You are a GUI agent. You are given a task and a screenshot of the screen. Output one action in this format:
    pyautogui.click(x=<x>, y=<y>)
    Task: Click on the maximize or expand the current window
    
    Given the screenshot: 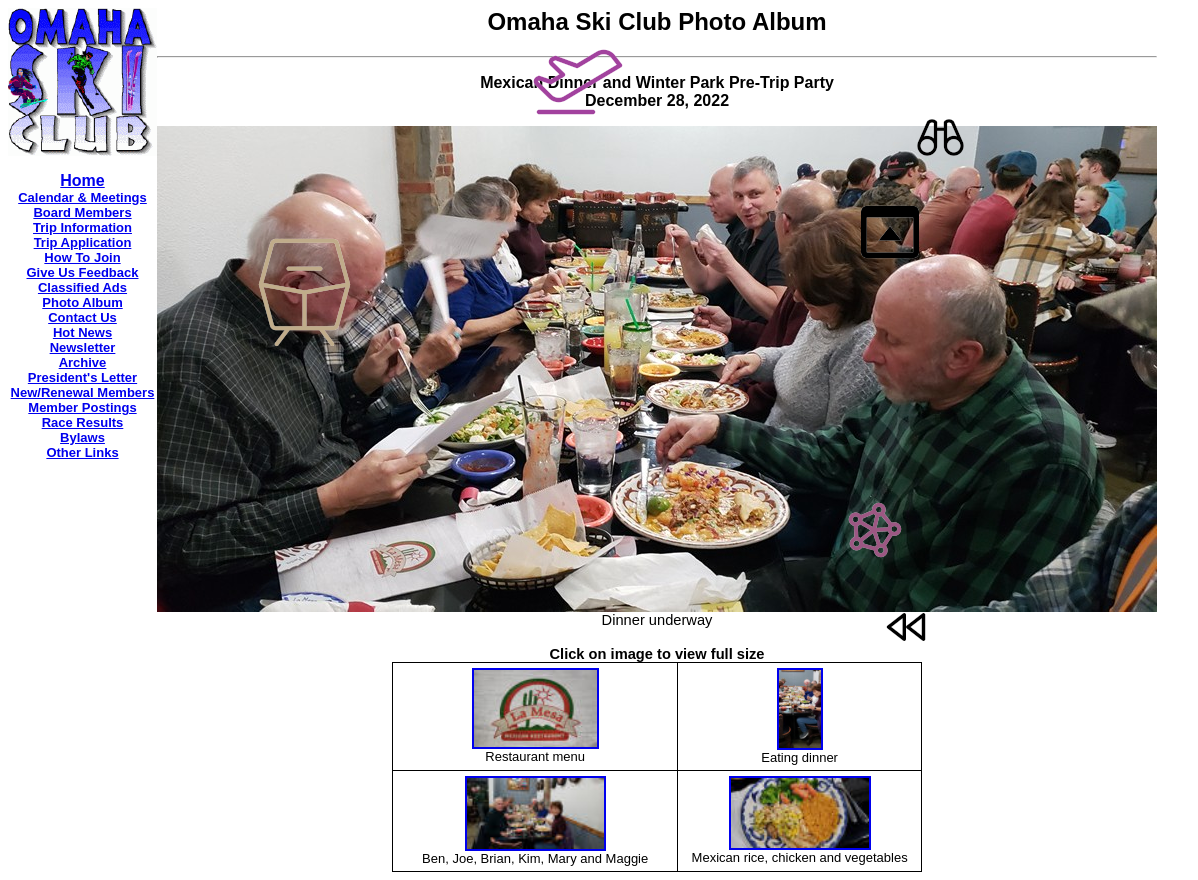 What is the action you would take?
    pyautogui.click(x=890, y=232)
    